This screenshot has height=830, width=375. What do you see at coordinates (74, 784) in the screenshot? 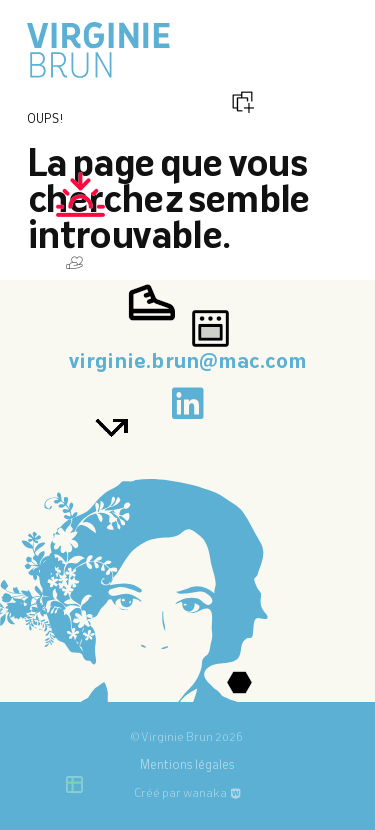
I see `view github project board` at bounding box center [74, 784].